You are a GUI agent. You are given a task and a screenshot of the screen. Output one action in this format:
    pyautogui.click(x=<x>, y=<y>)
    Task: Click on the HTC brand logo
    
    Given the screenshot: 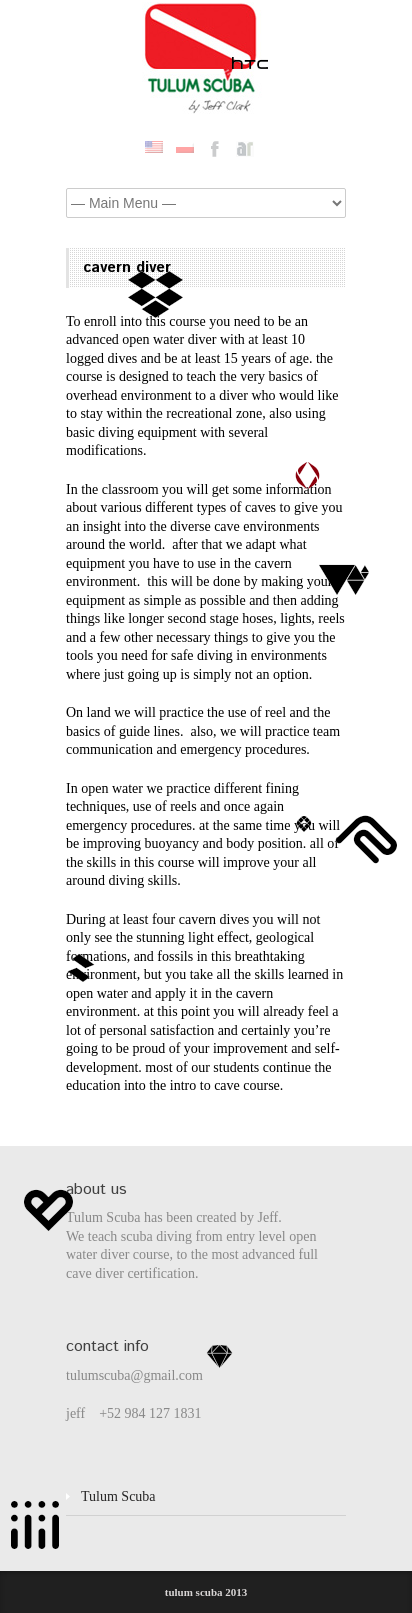 What is the action you would take?
    pyautogui.click(x=250, y=63)
    